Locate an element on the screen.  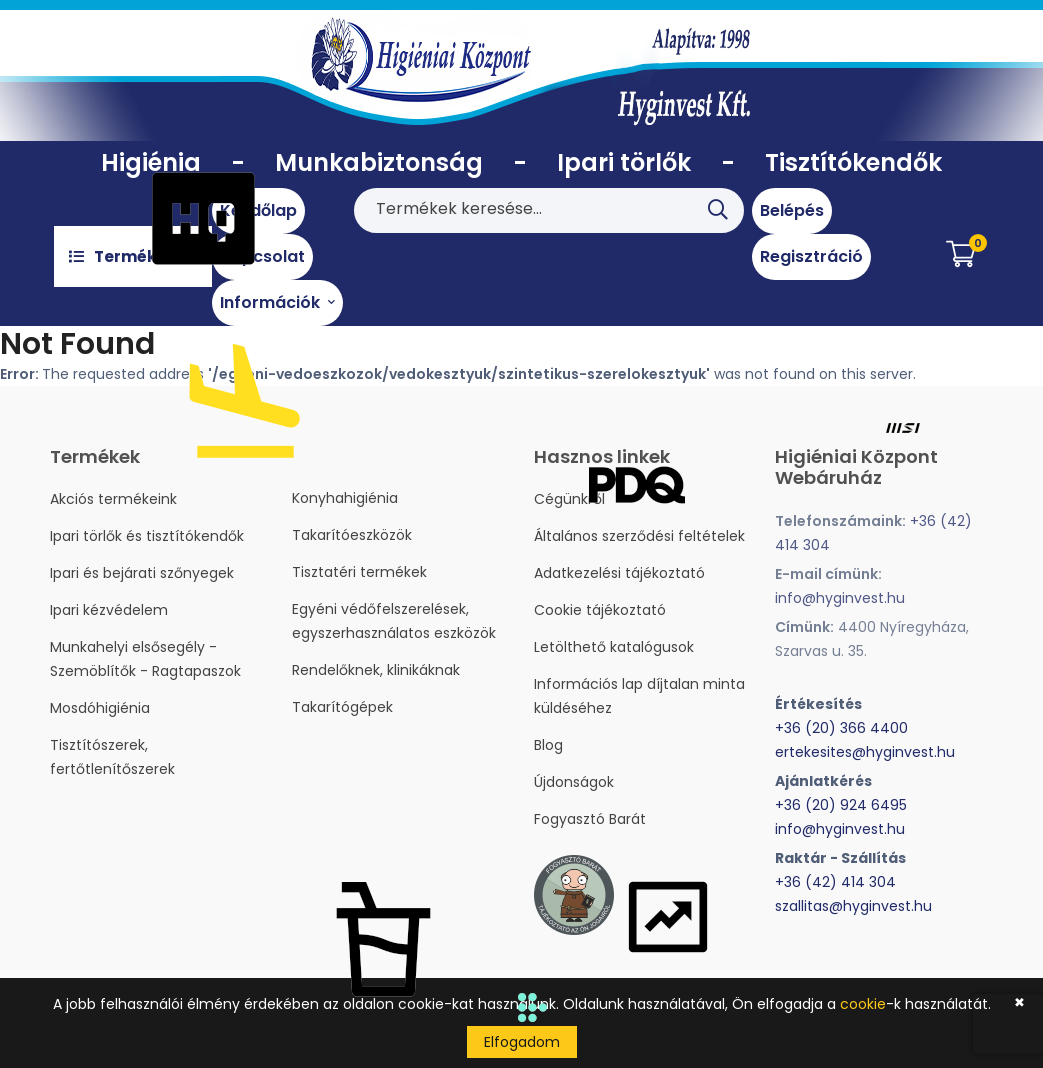
view financial growth or investment performance is located at coordinates (668, 917).